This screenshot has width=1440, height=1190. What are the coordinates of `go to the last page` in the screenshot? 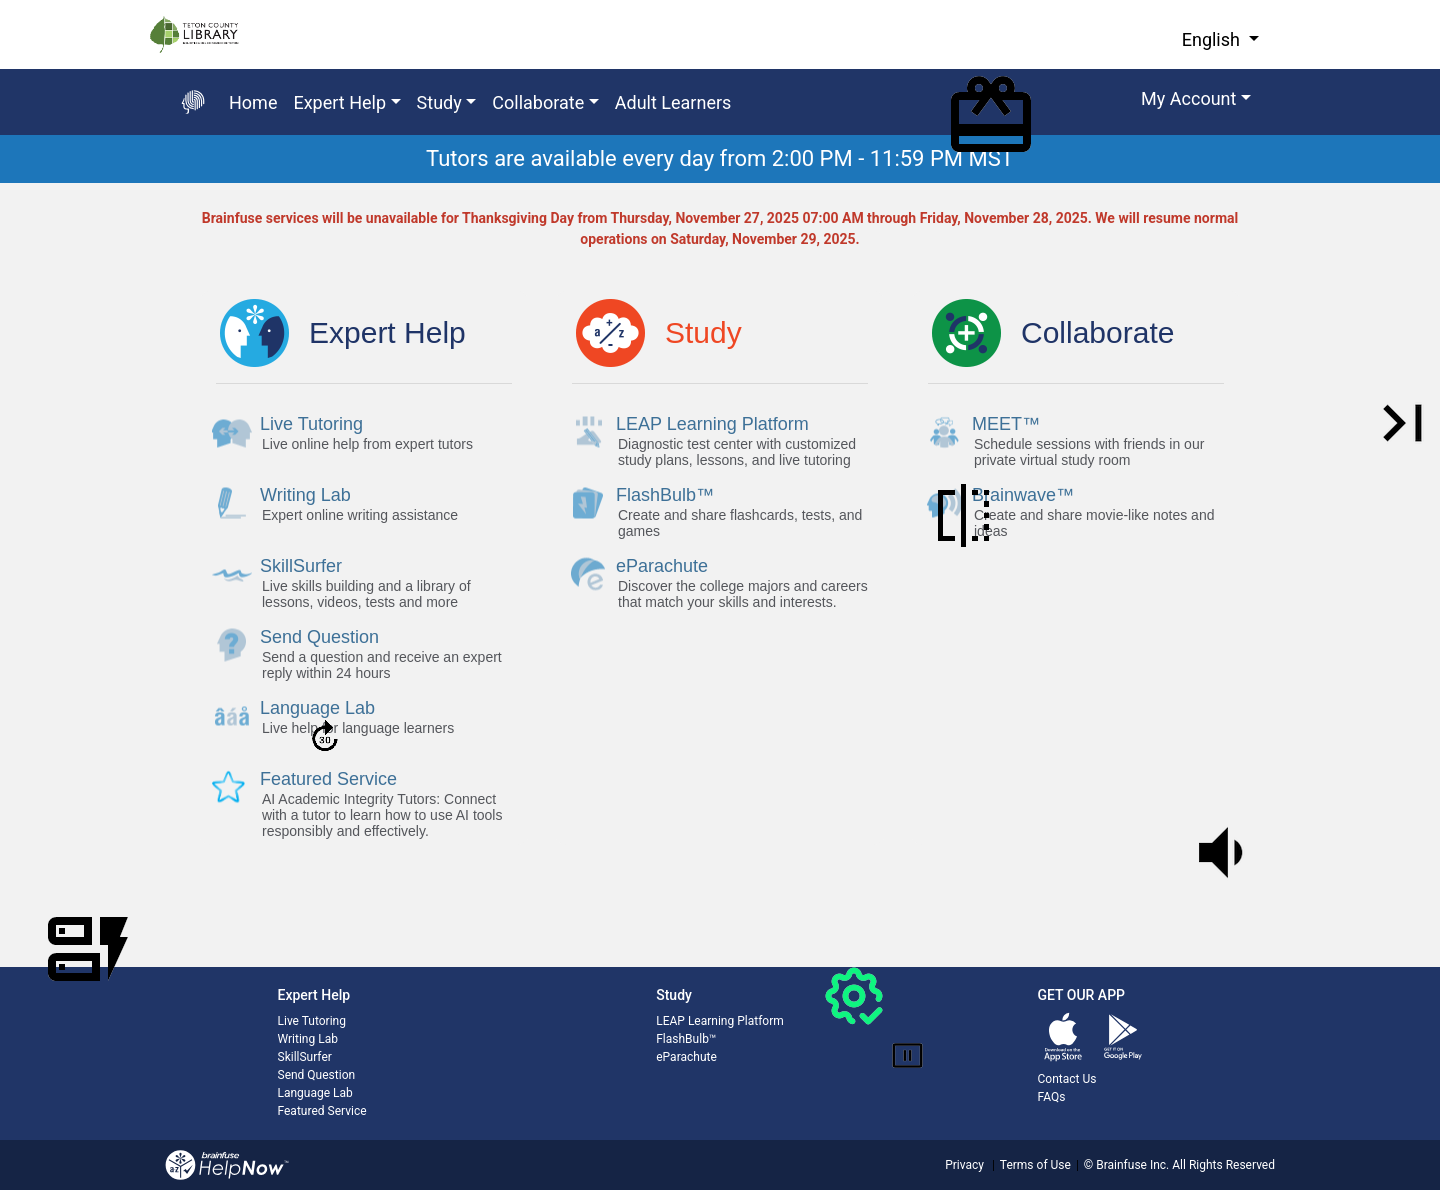 It's located at (1403, 423).